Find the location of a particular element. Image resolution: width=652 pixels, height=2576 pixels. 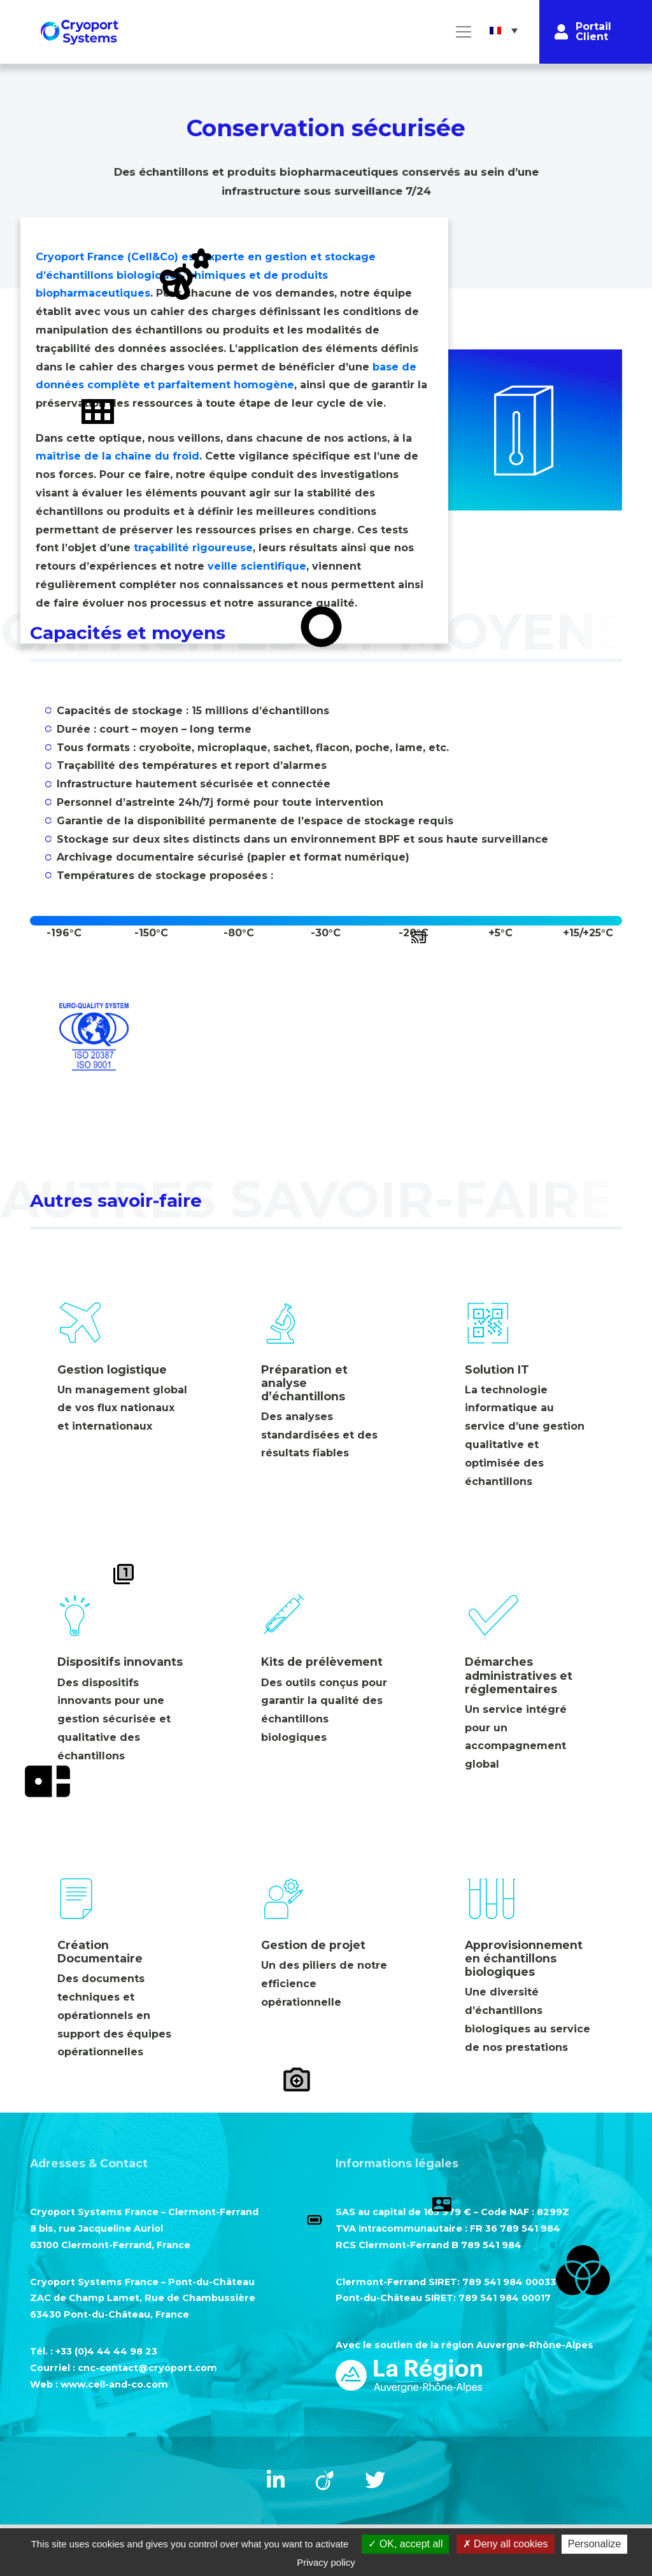

view contact email information is located at coordinates (442, 2204).